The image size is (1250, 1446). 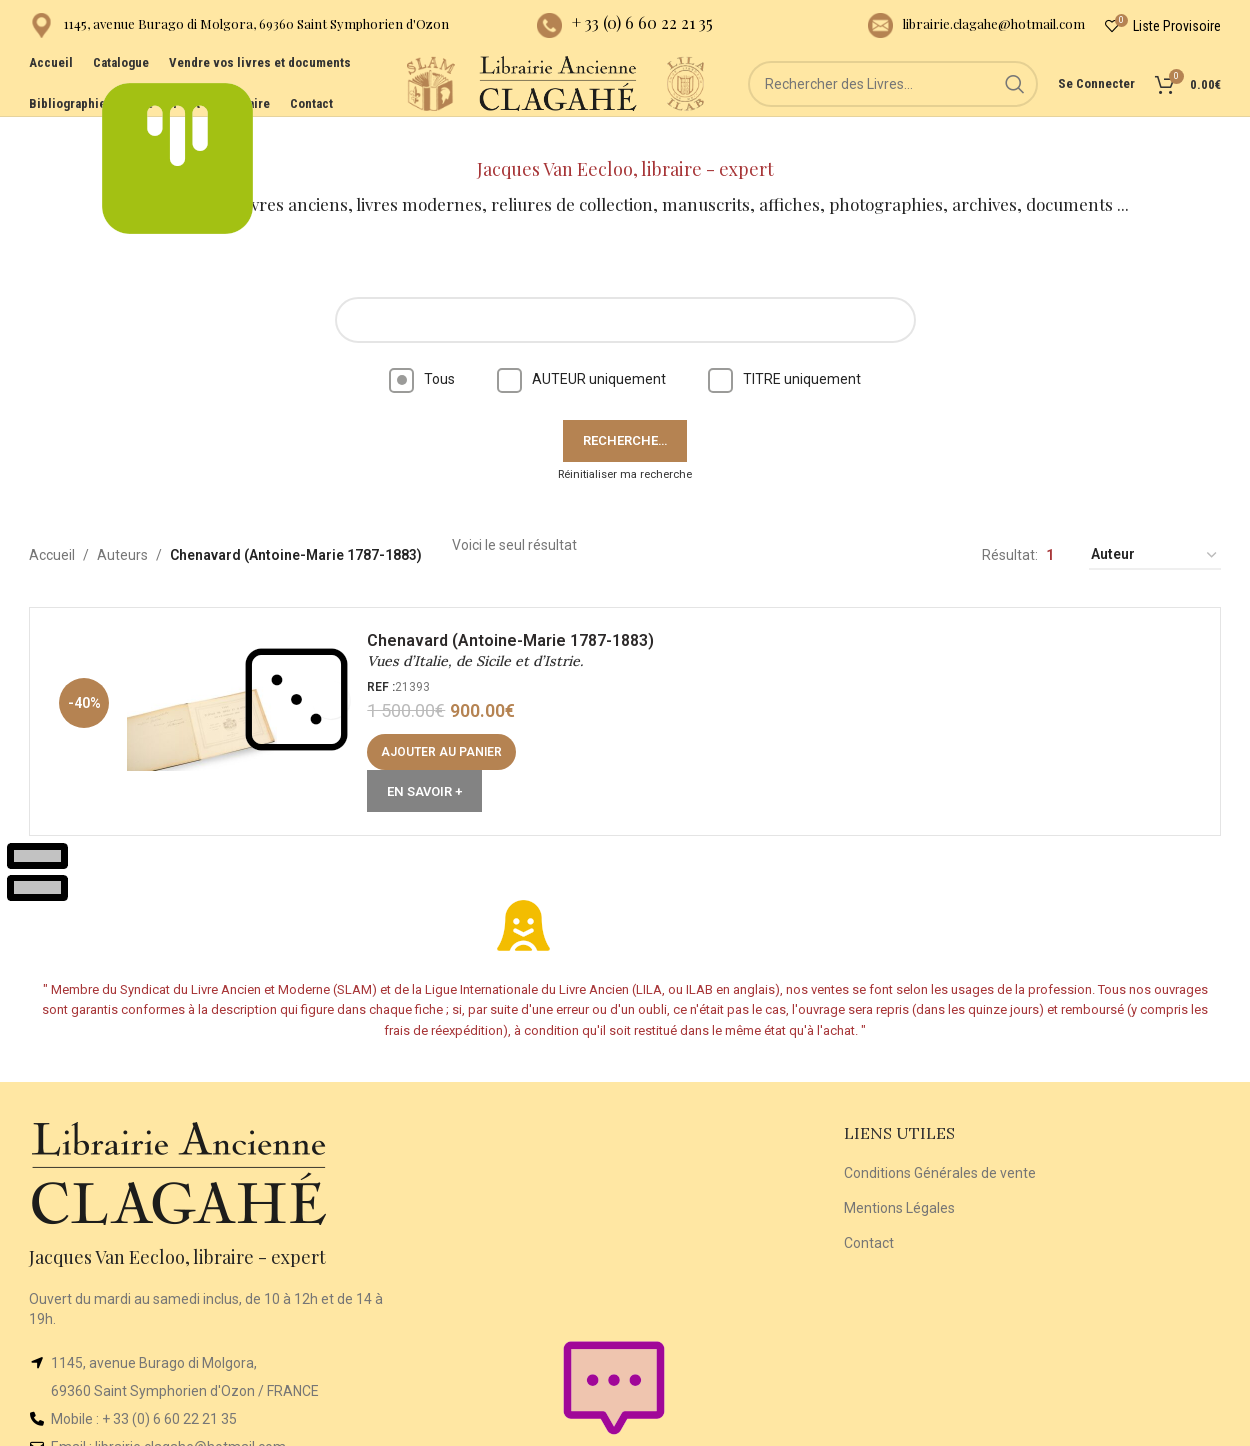 What do you see at coordinates (39, 872) in the screenshot?
I see `view agenda or schedule items` at bounding box center [39, 872].